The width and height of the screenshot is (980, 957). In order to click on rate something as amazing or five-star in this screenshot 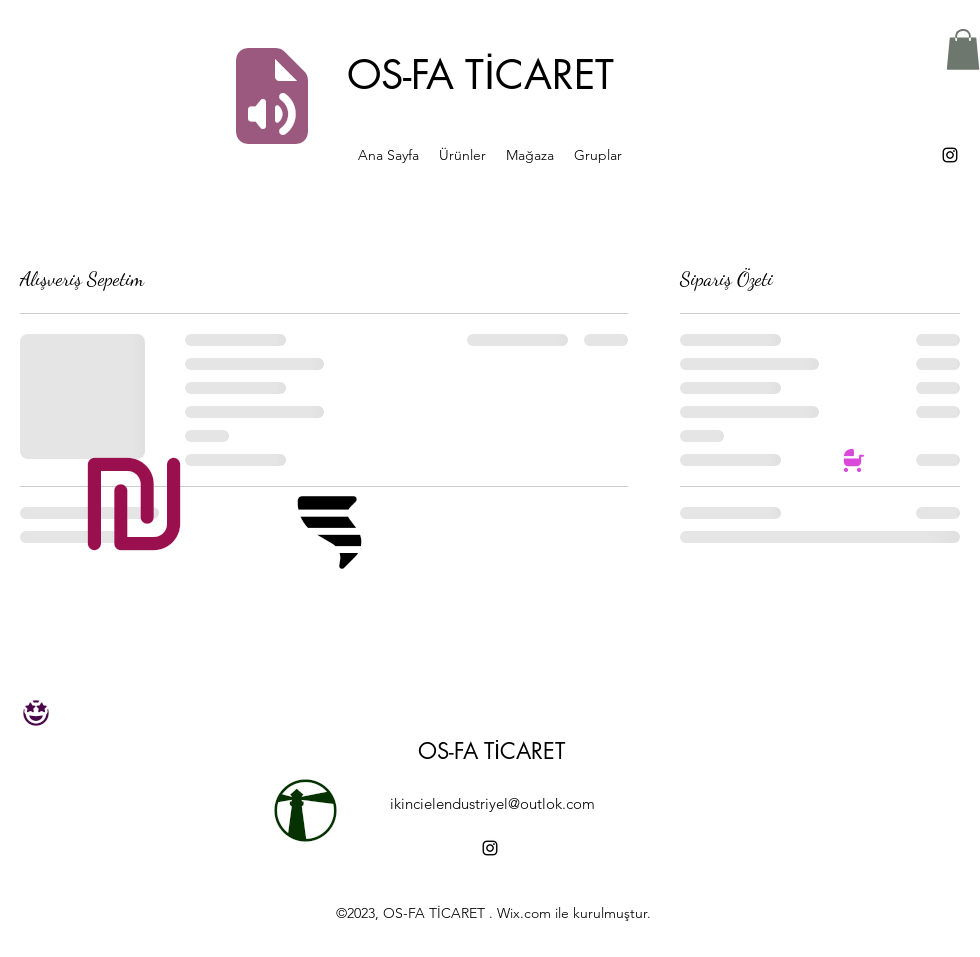, I will do `click(36, 713)`.